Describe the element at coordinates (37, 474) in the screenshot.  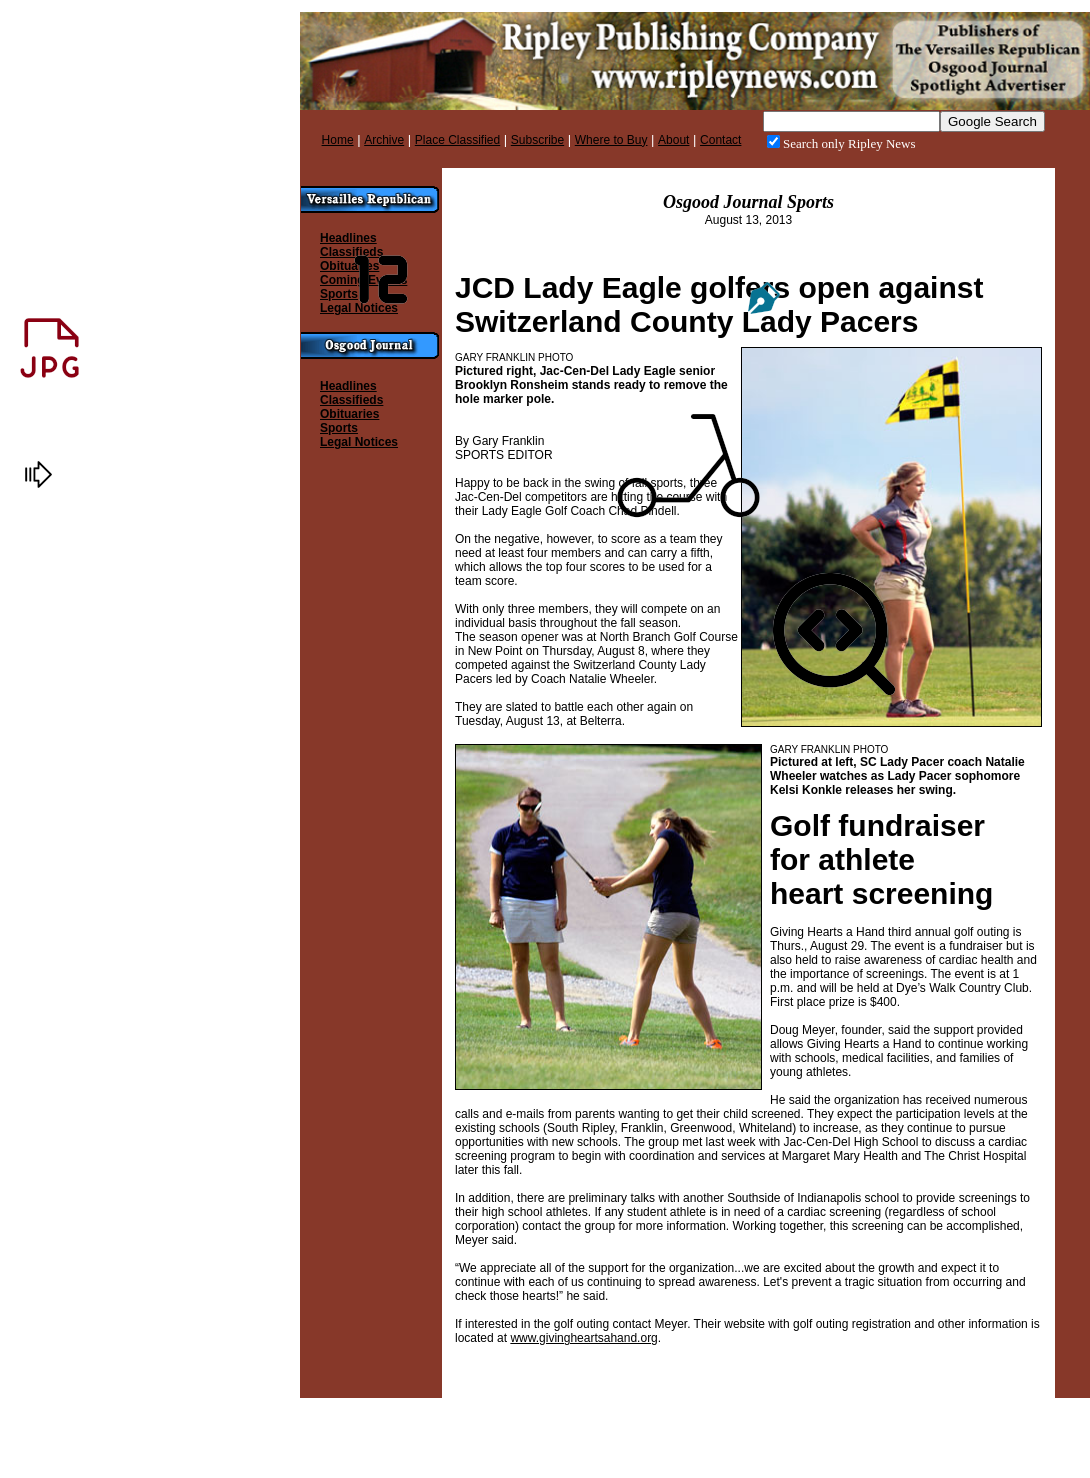
I see `skip forward or advance to next item` at that location.